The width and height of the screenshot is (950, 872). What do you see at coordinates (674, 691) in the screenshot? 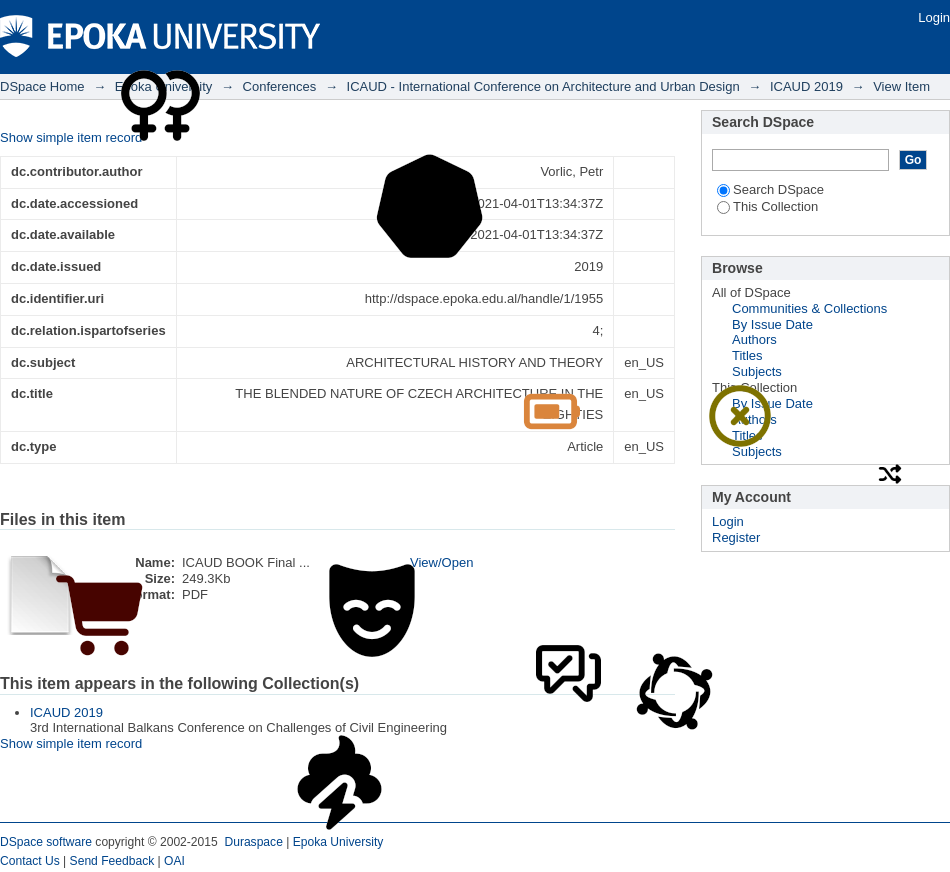
I see `hornbill brand logo` at bounding box center [674, 691].